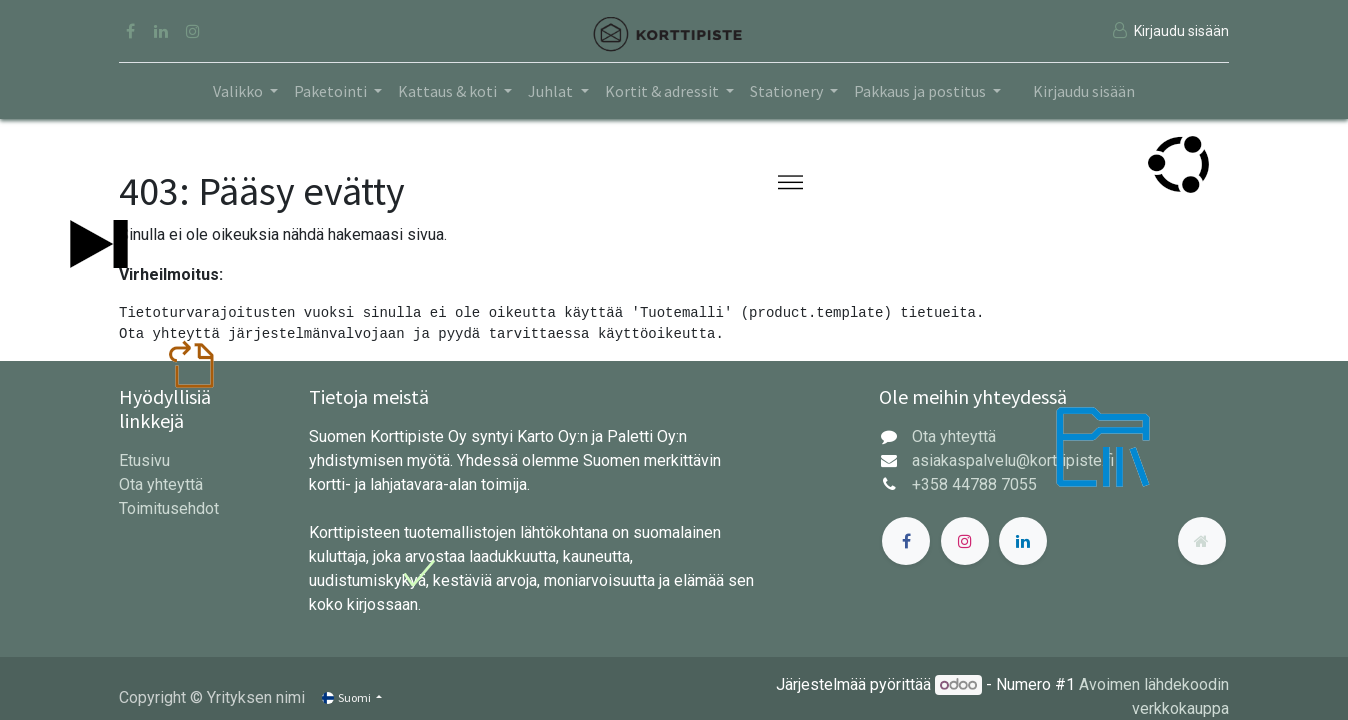 Image resolution: width=1348 pixels, height=720 pixels. What do you see at coordinates (790, 181) in the screenshot?
I see `open navigation menu` at bounding box center [790, 181].